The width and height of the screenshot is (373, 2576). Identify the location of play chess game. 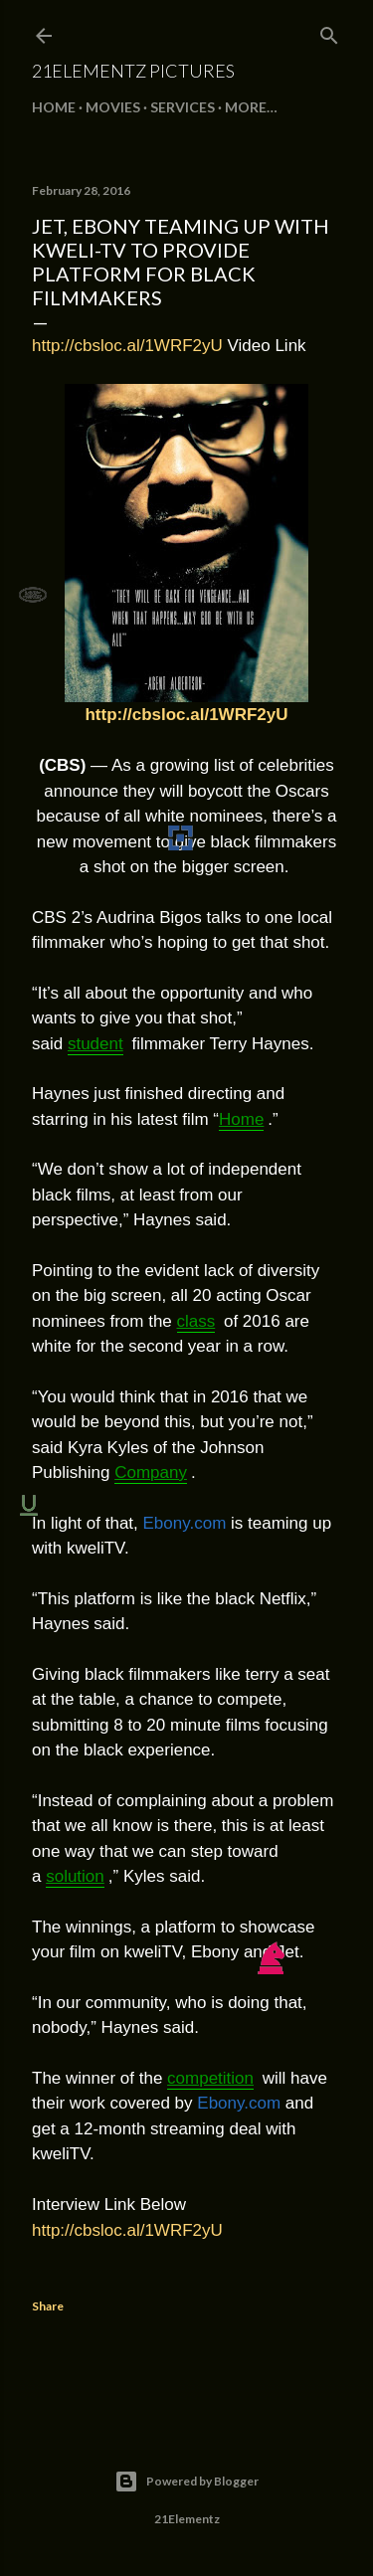
(272, 1959).